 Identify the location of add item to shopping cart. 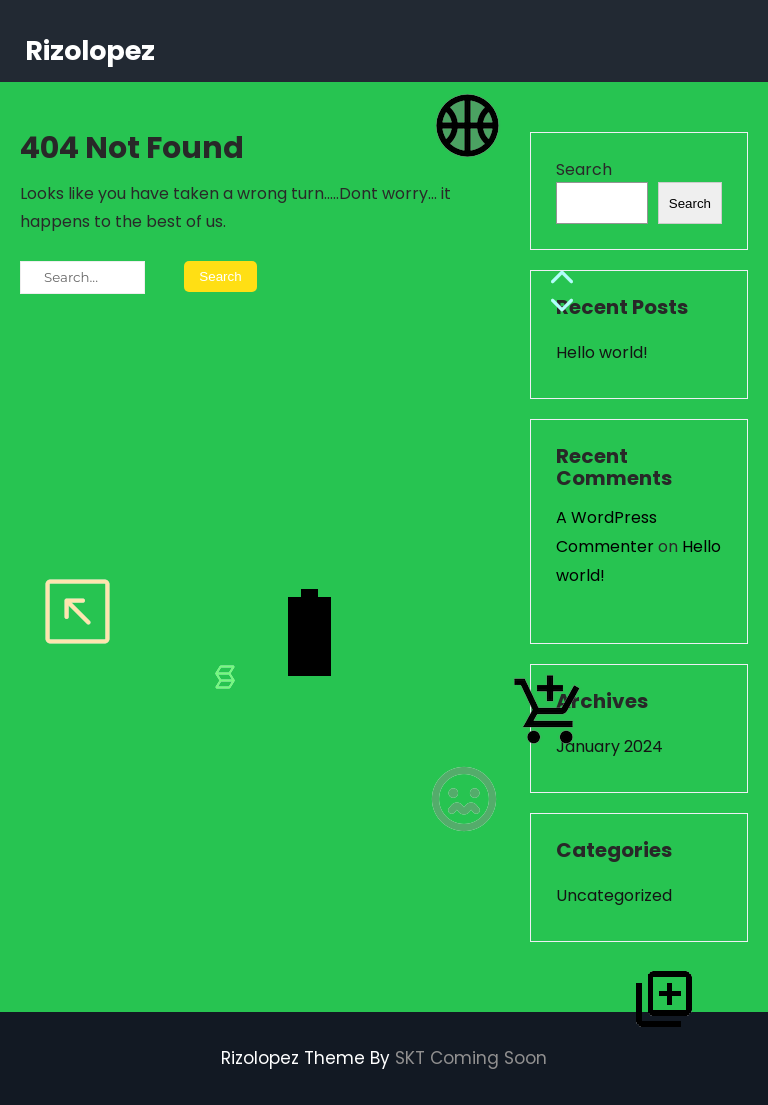
(550, 711).